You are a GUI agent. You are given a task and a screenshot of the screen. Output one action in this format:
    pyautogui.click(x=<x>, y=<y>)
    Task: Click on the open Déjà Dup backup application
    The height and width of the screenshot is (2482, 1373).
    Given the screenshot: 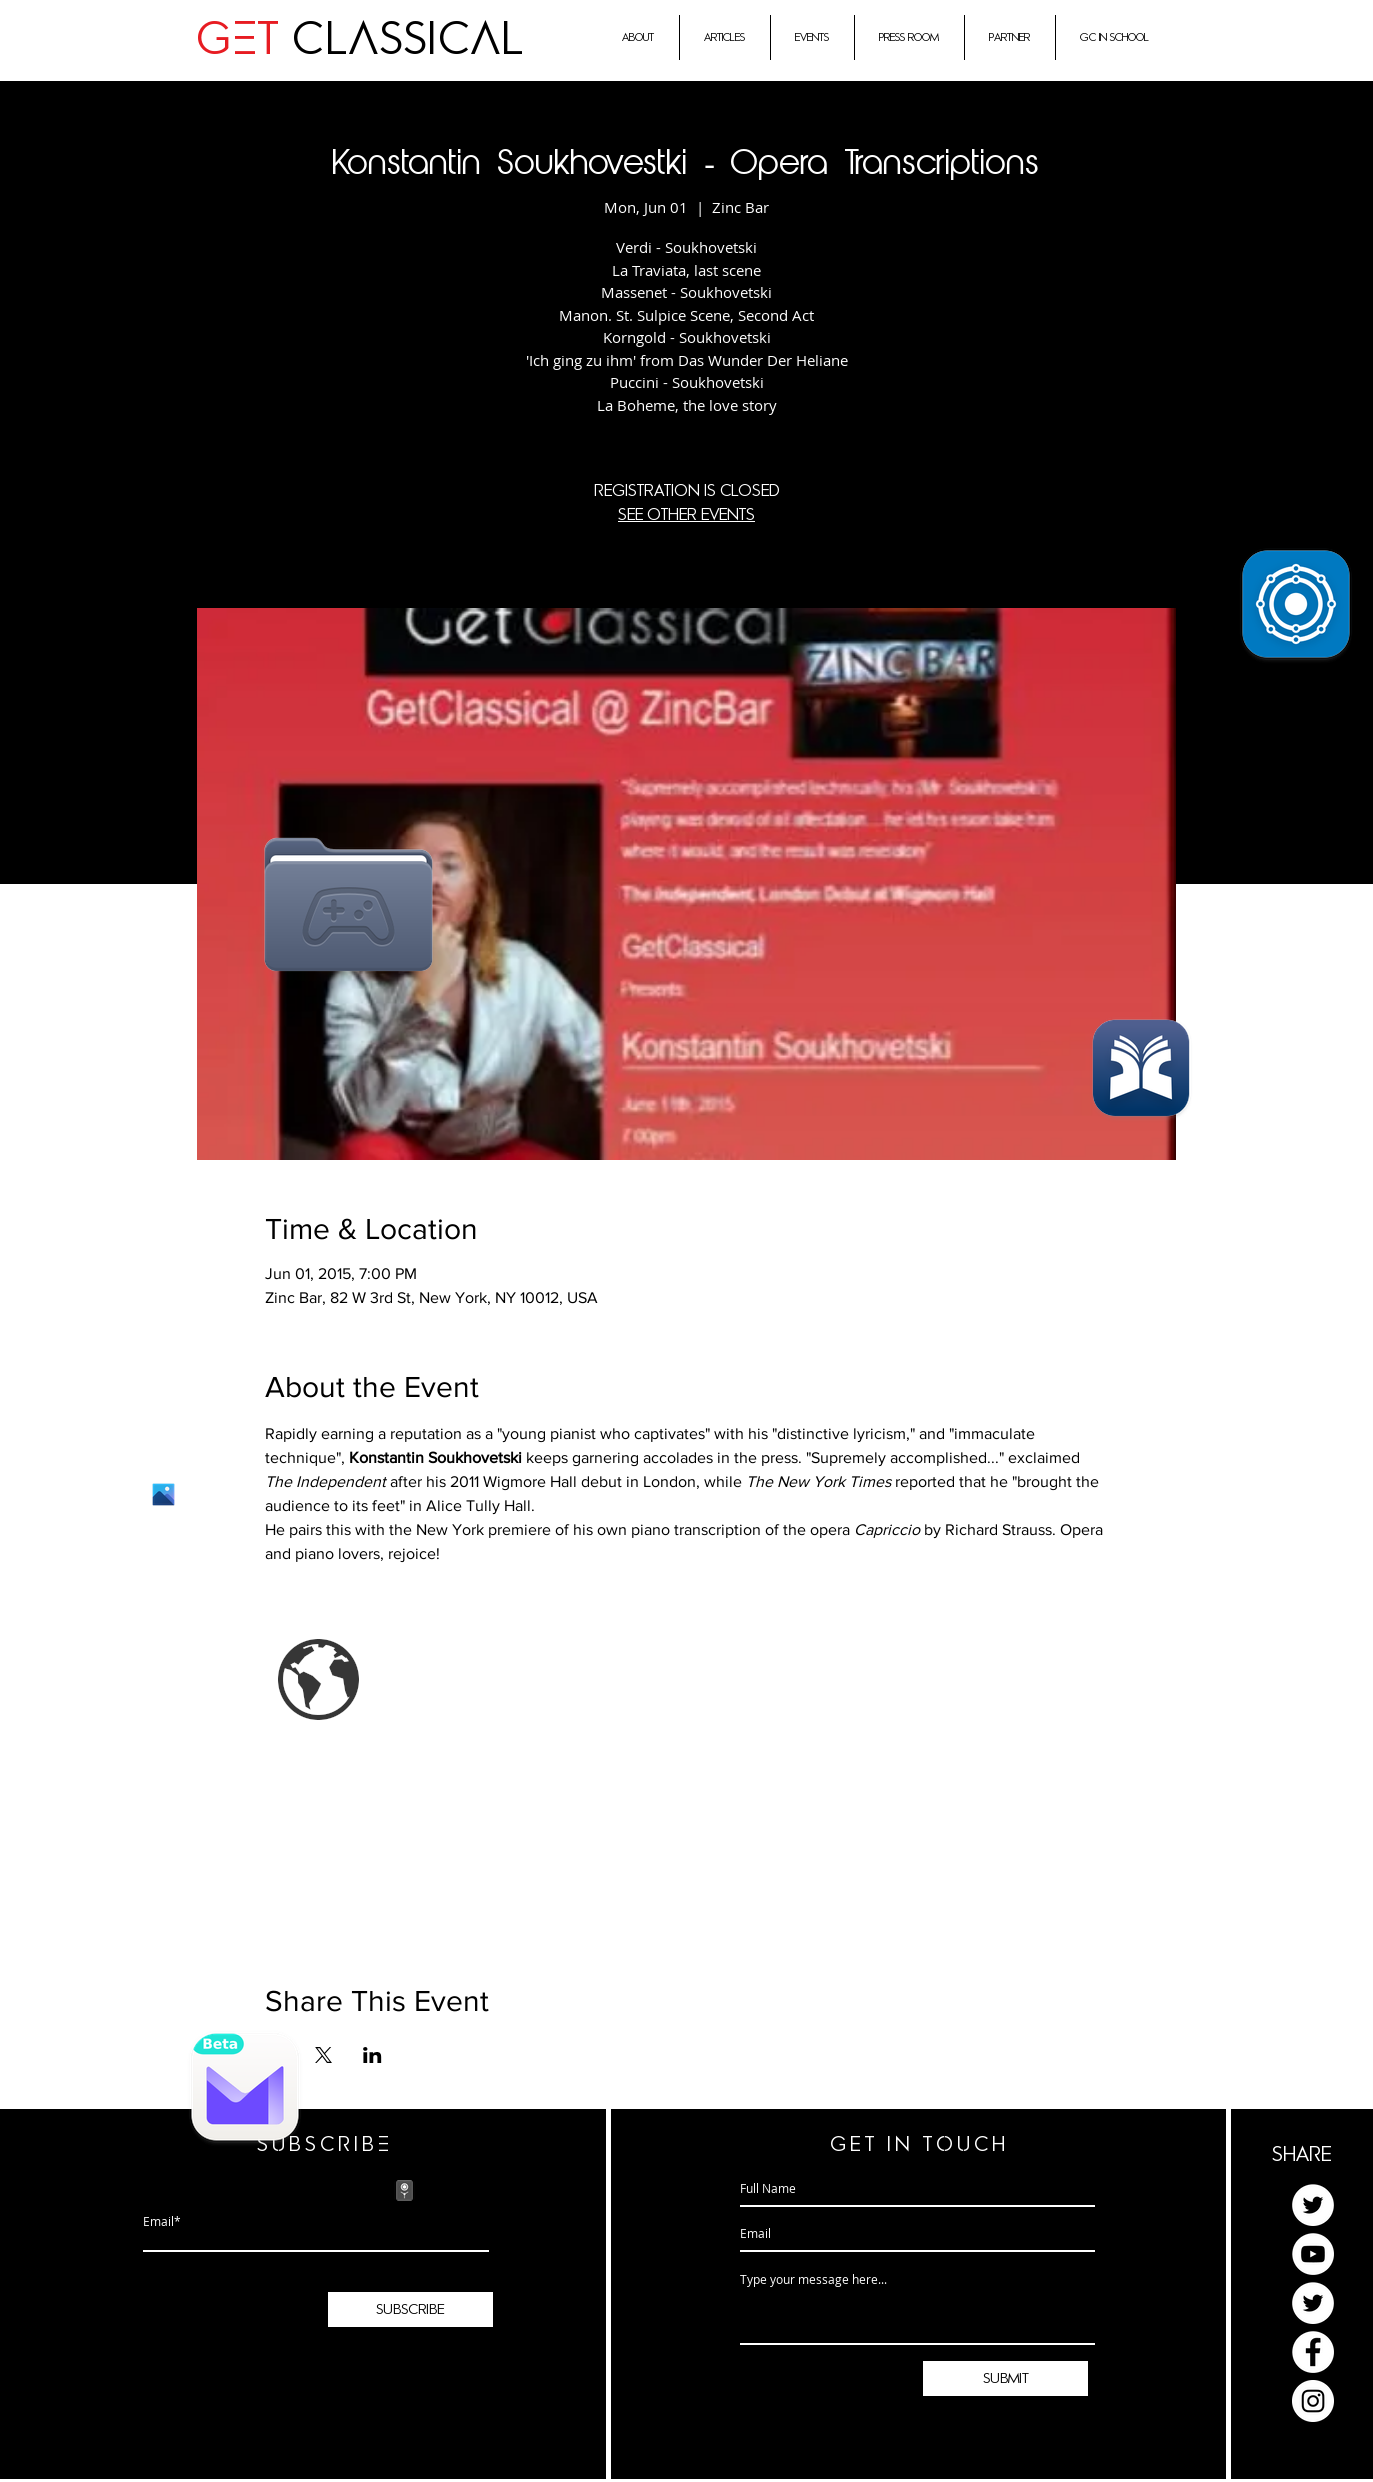 What is the action you would take?
    pyautogui.click(x=404, y=2190)
    